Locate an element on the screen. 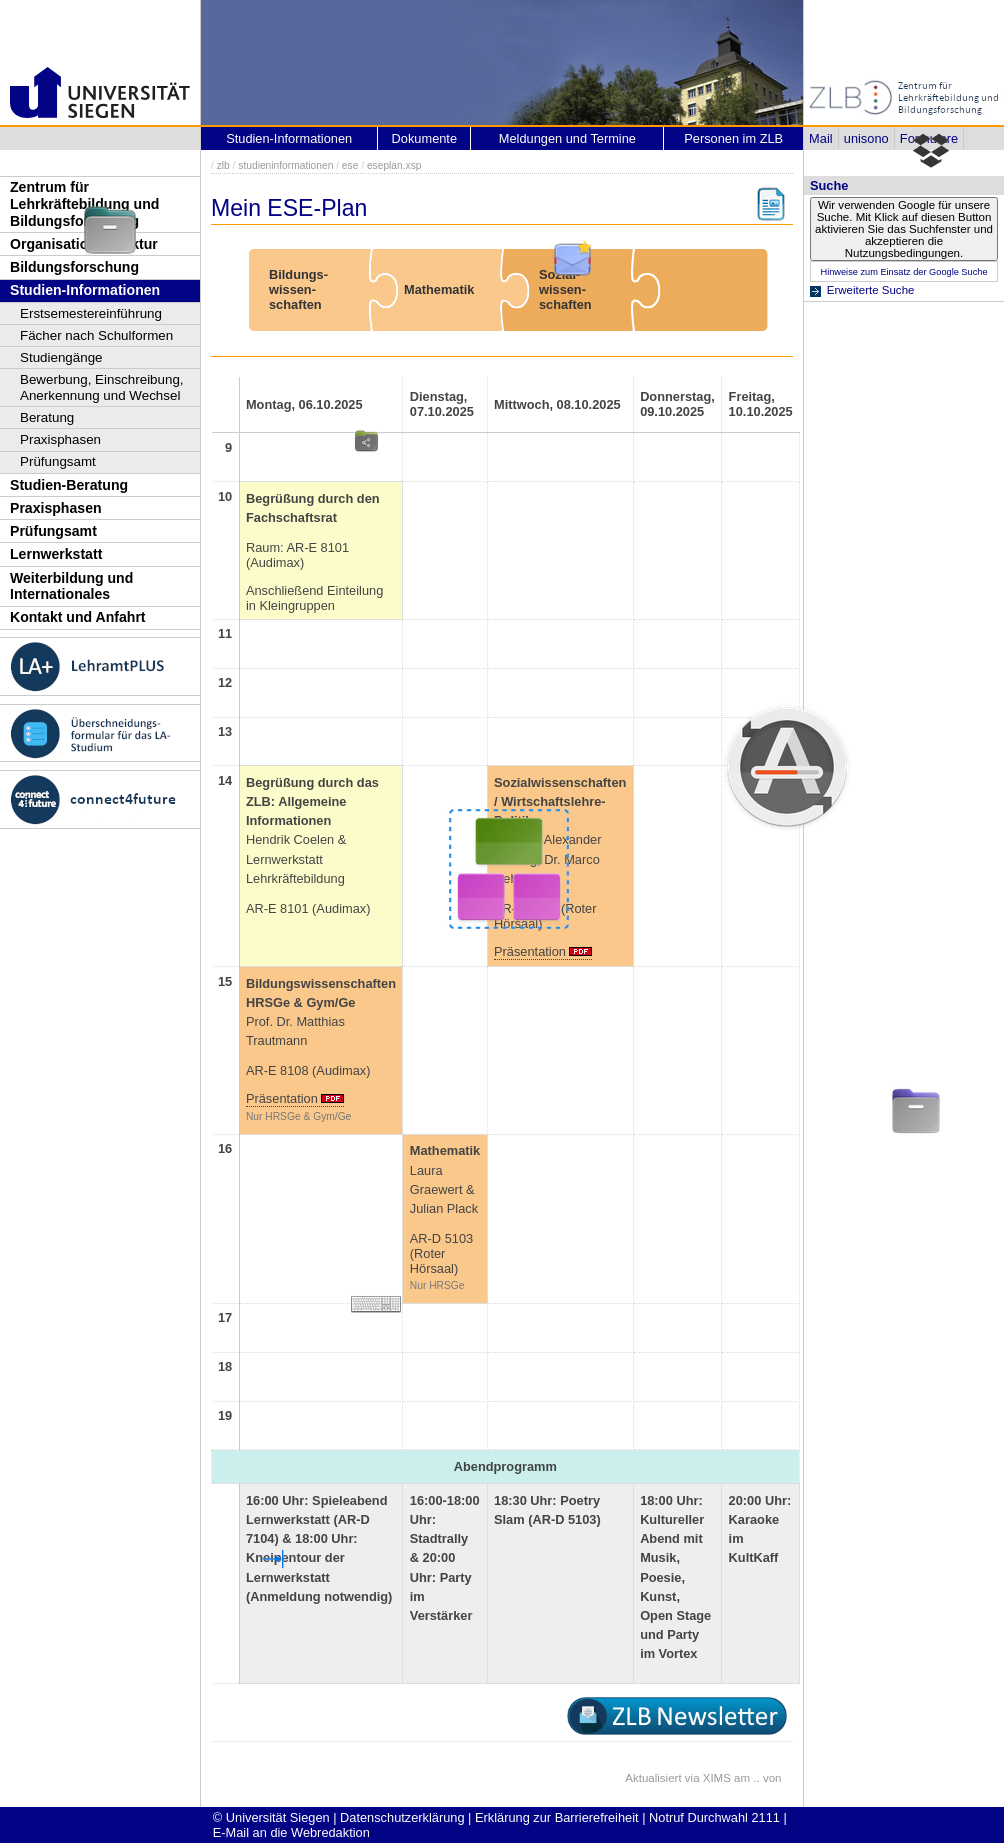 The height and width of the screenshot is (1843, 1004). access your public shared folder is located at coordinates (366, 440).